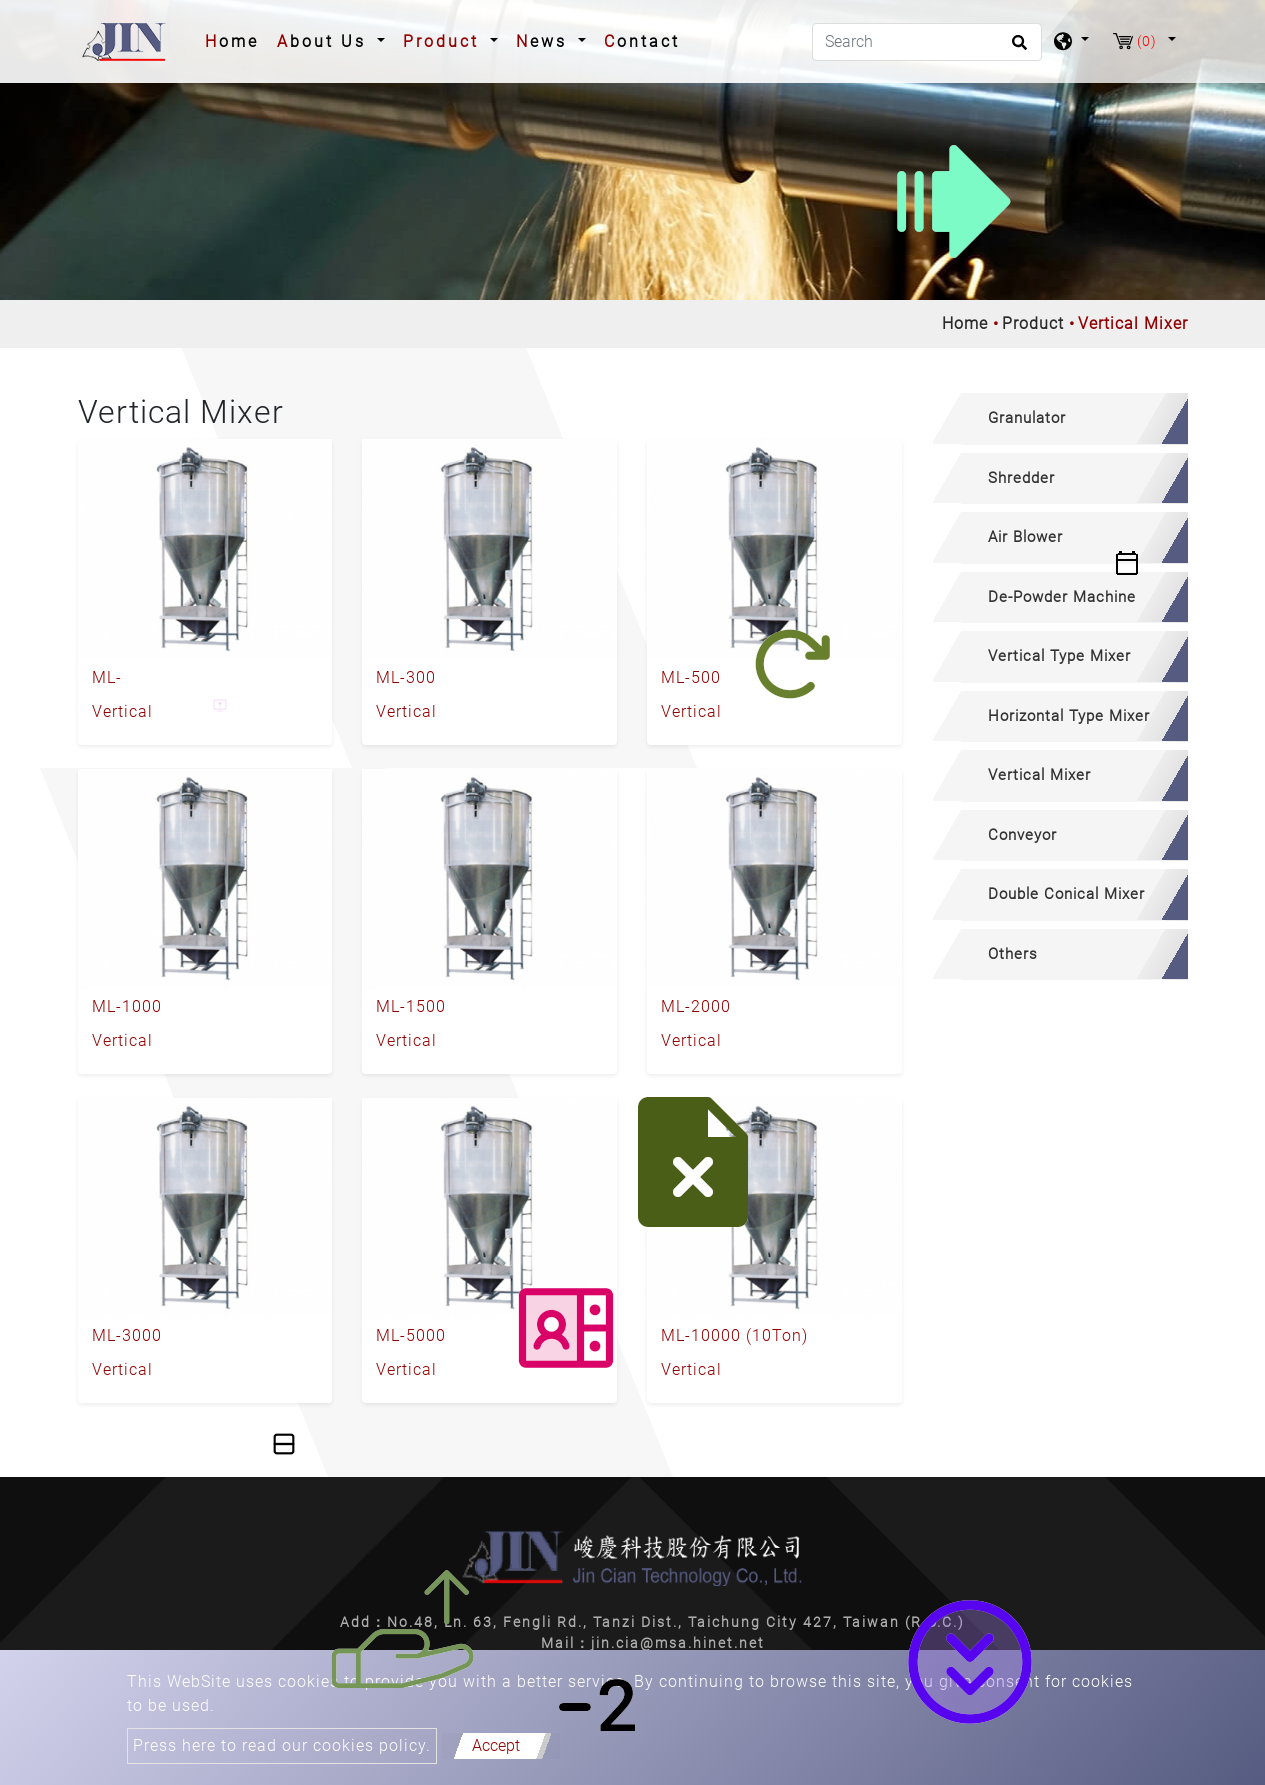 The image size is (1265, 1785). Describe the element at coordinates (599, 1707) in the screenshot. I see `decrease exposure by 2 stops` at that location.